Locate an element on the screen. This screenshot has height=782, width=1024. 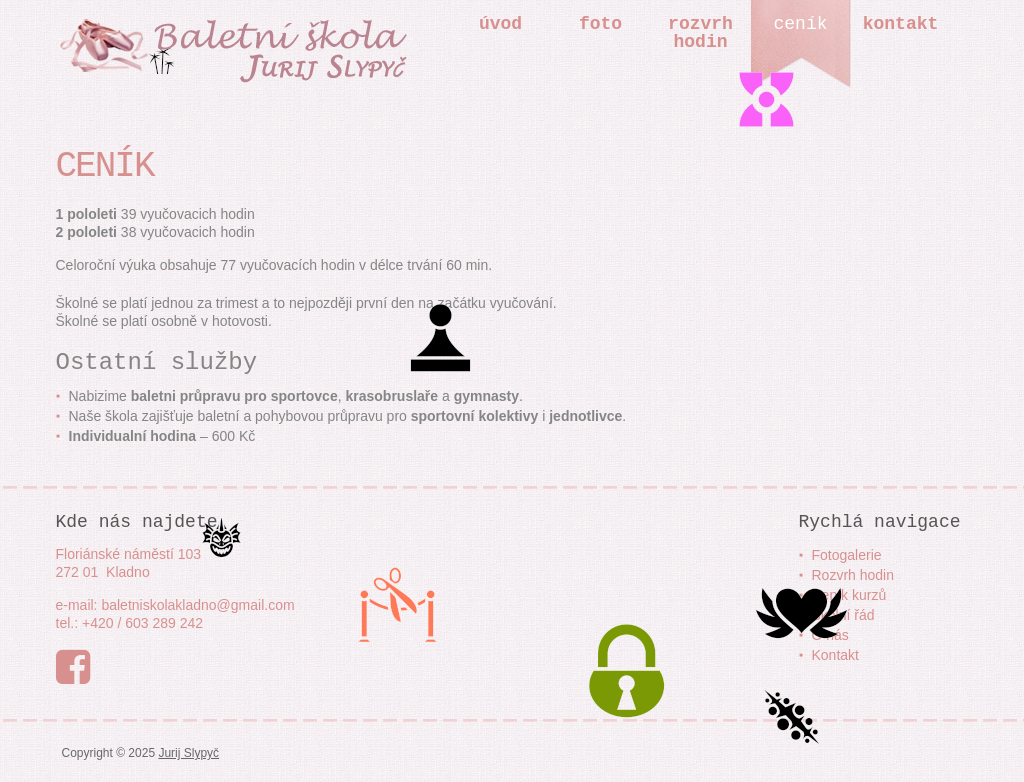
indicates a new feature or section launch is located at coordinates (397, 603).